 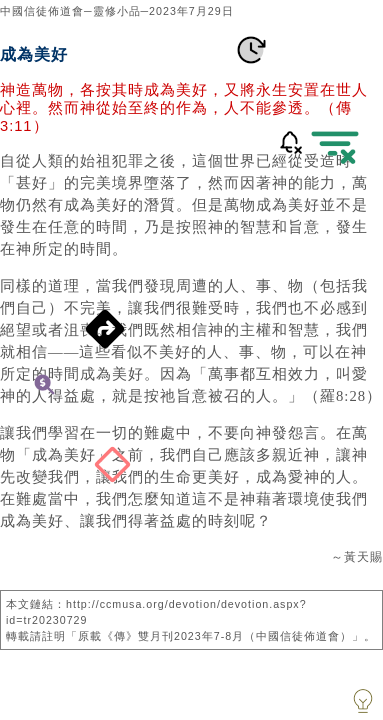 What do you see at coordinates (105, 329) in the screenshot?
I see `get directions to a destination` at bounding box center [105, 329].